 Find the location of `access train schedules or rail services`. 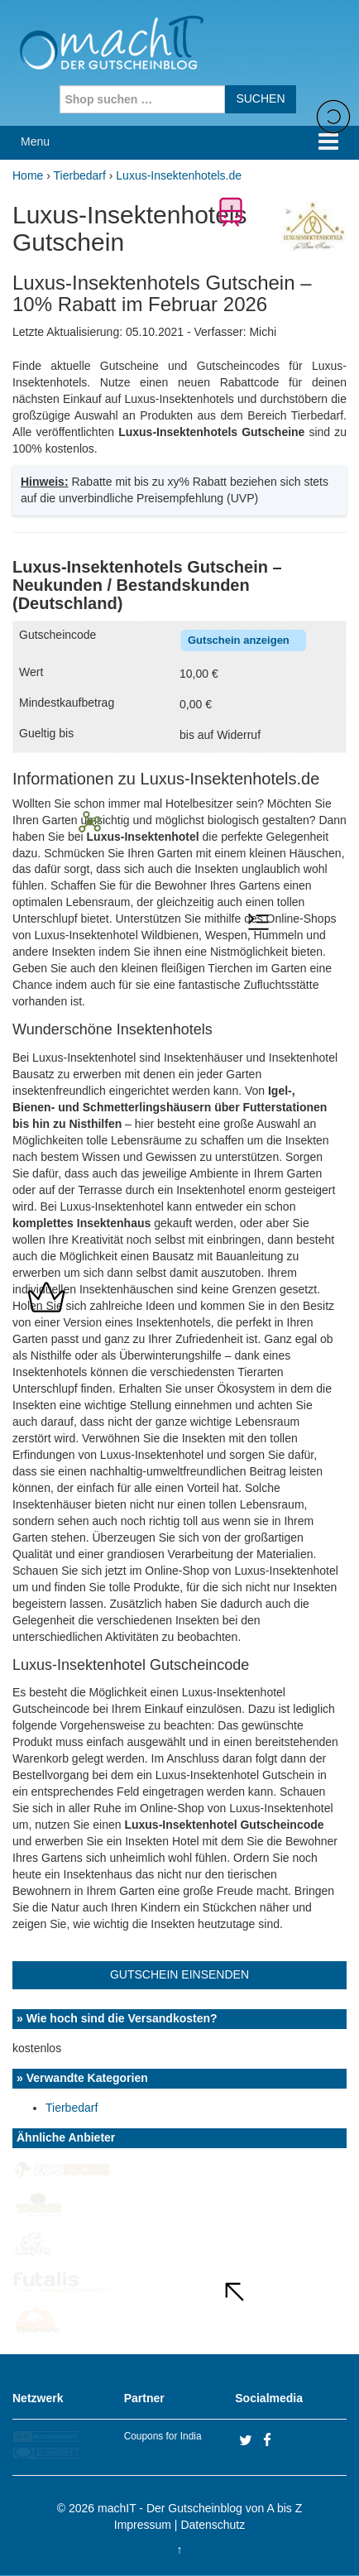

access train schedules or rail services is located at coordinates (231, 211).